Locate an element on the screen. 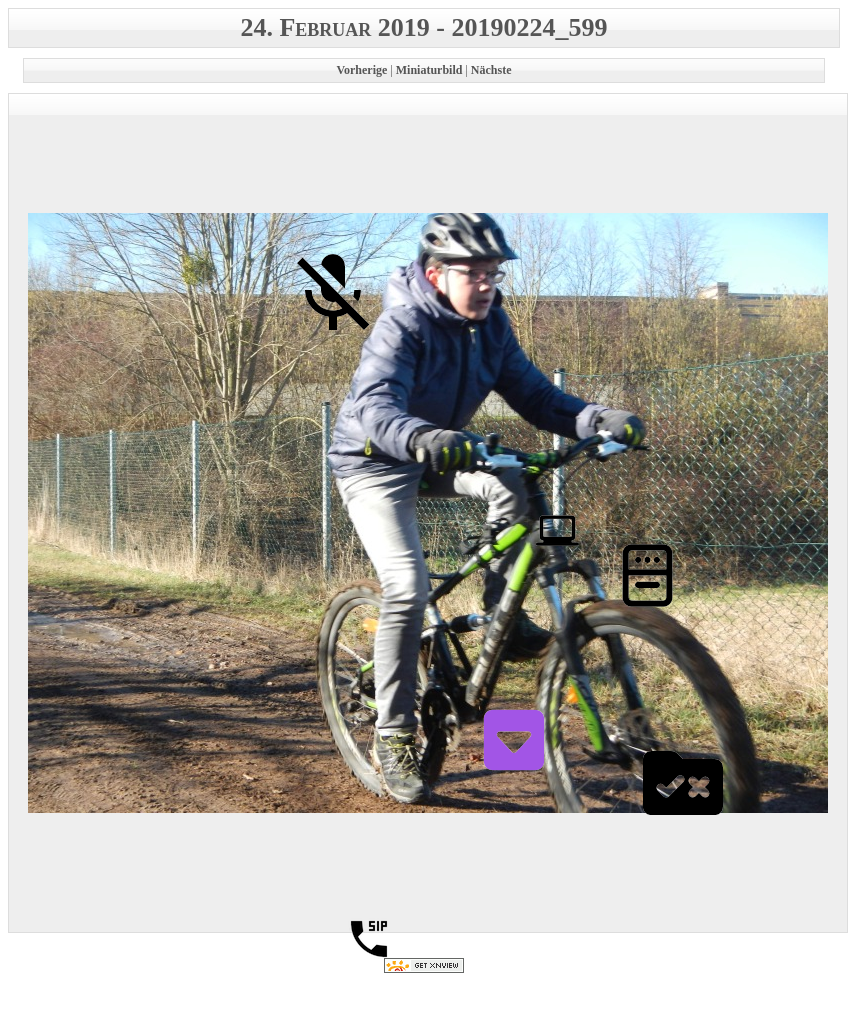  access cooking or kitchen appliances is located at coordinates (647, 575).